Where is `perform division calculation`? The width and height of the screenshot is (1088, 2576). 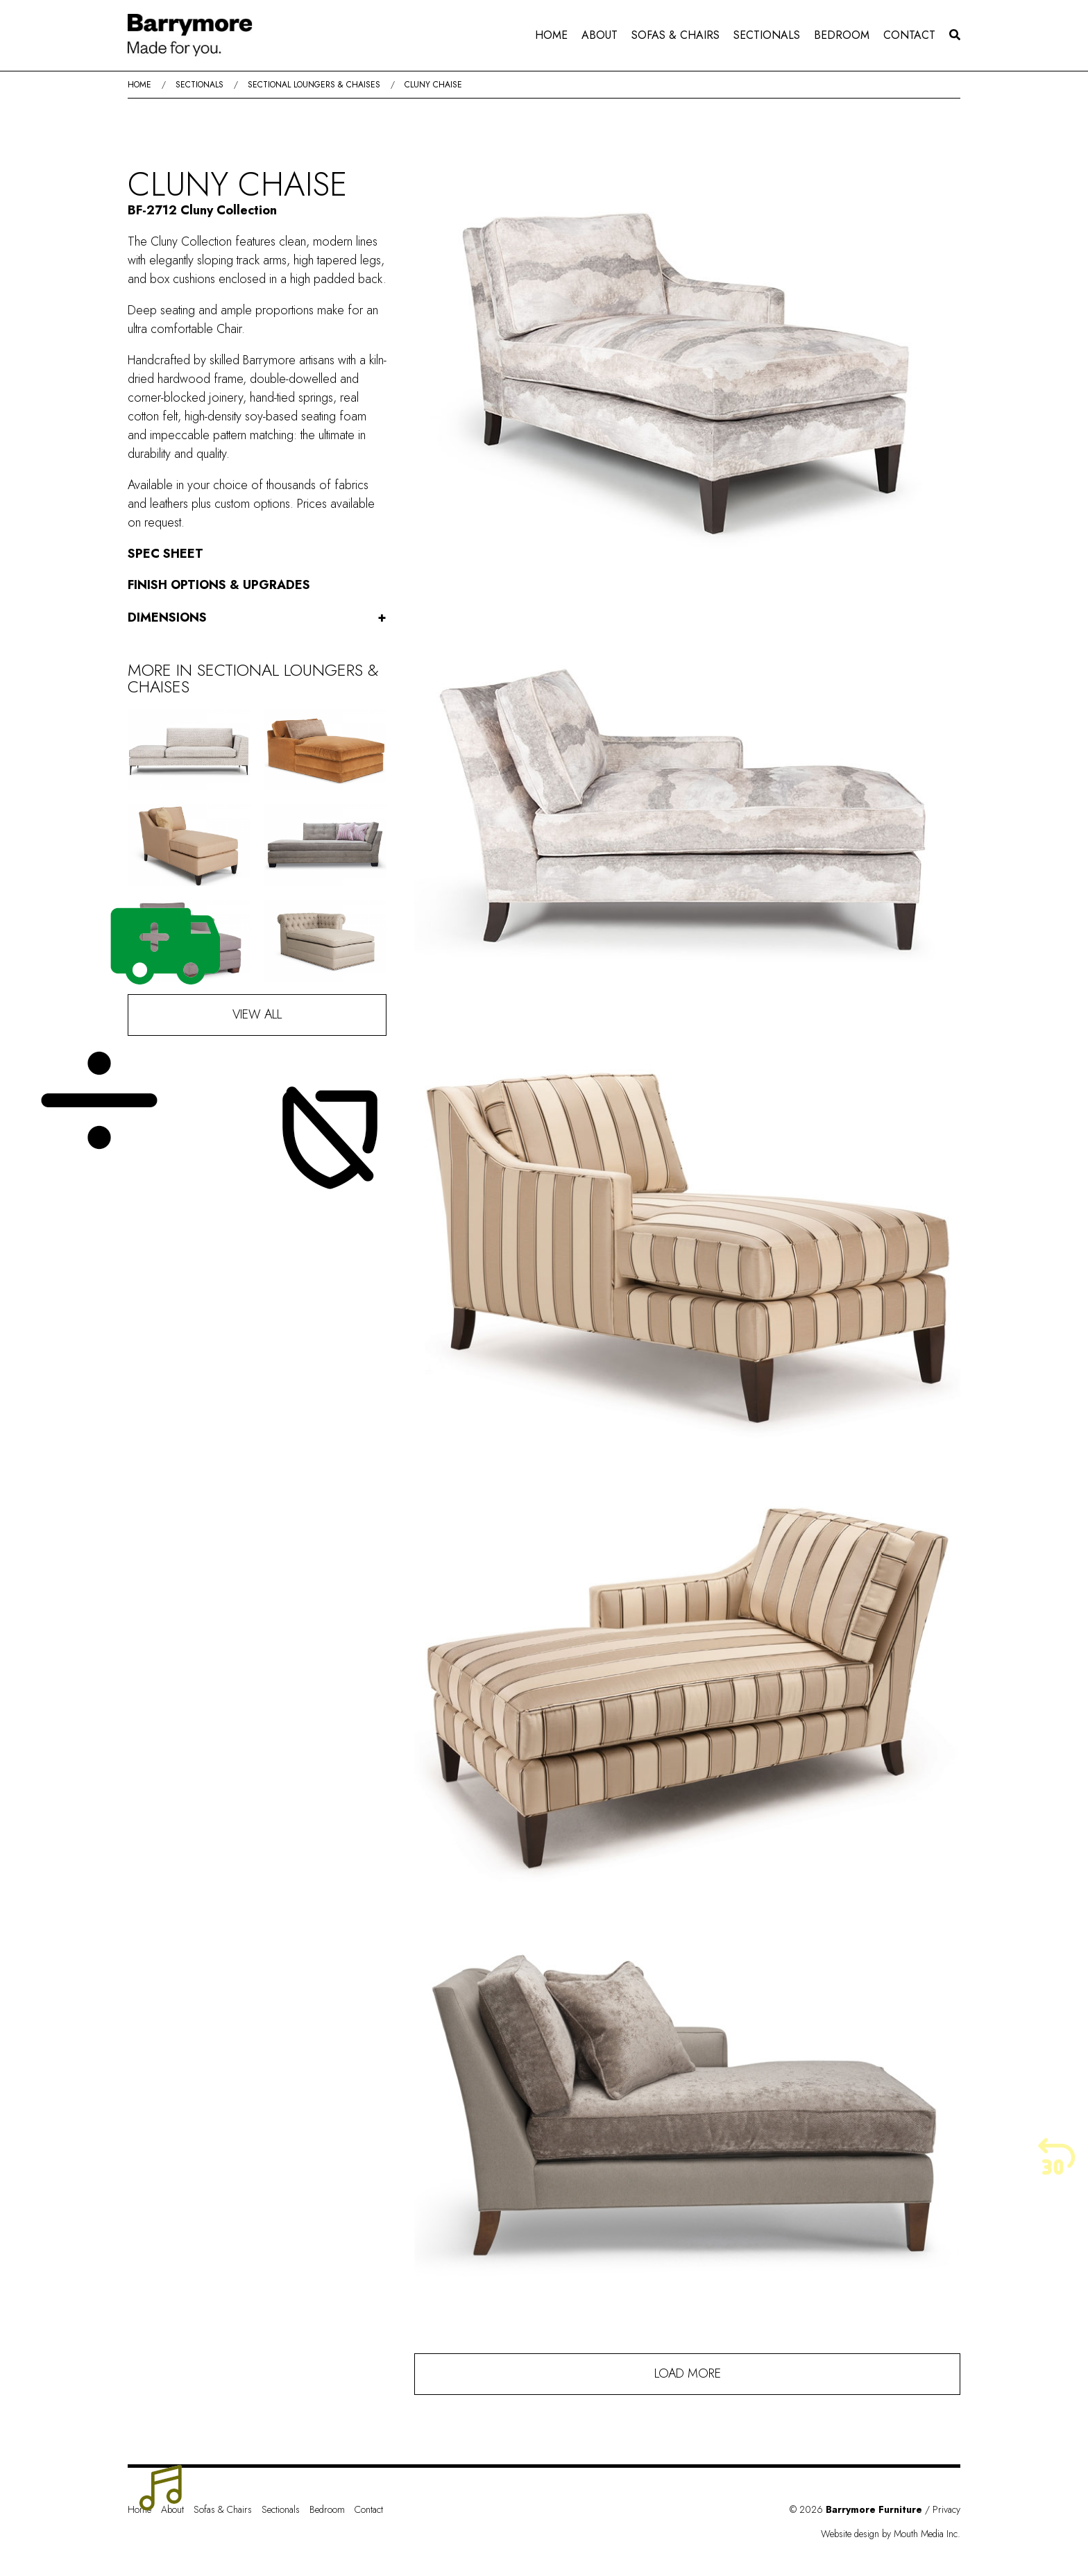 perform division calculation is located at coordinates (99, 1100).